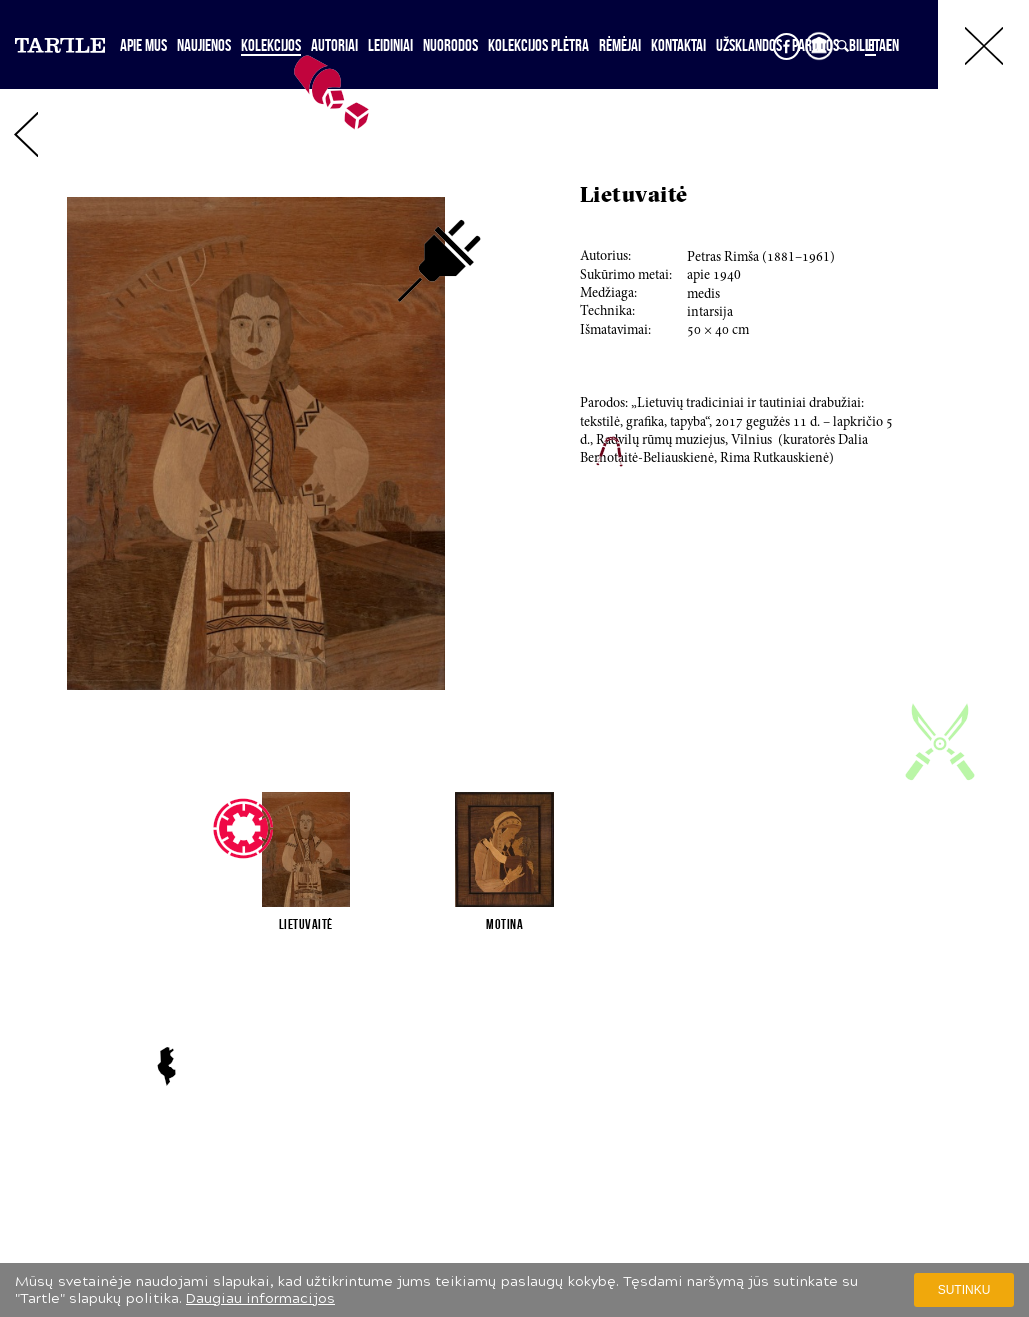 This screenshot has width=1029, height=1317. I want to click on connect to a power source, so click(439, 261).